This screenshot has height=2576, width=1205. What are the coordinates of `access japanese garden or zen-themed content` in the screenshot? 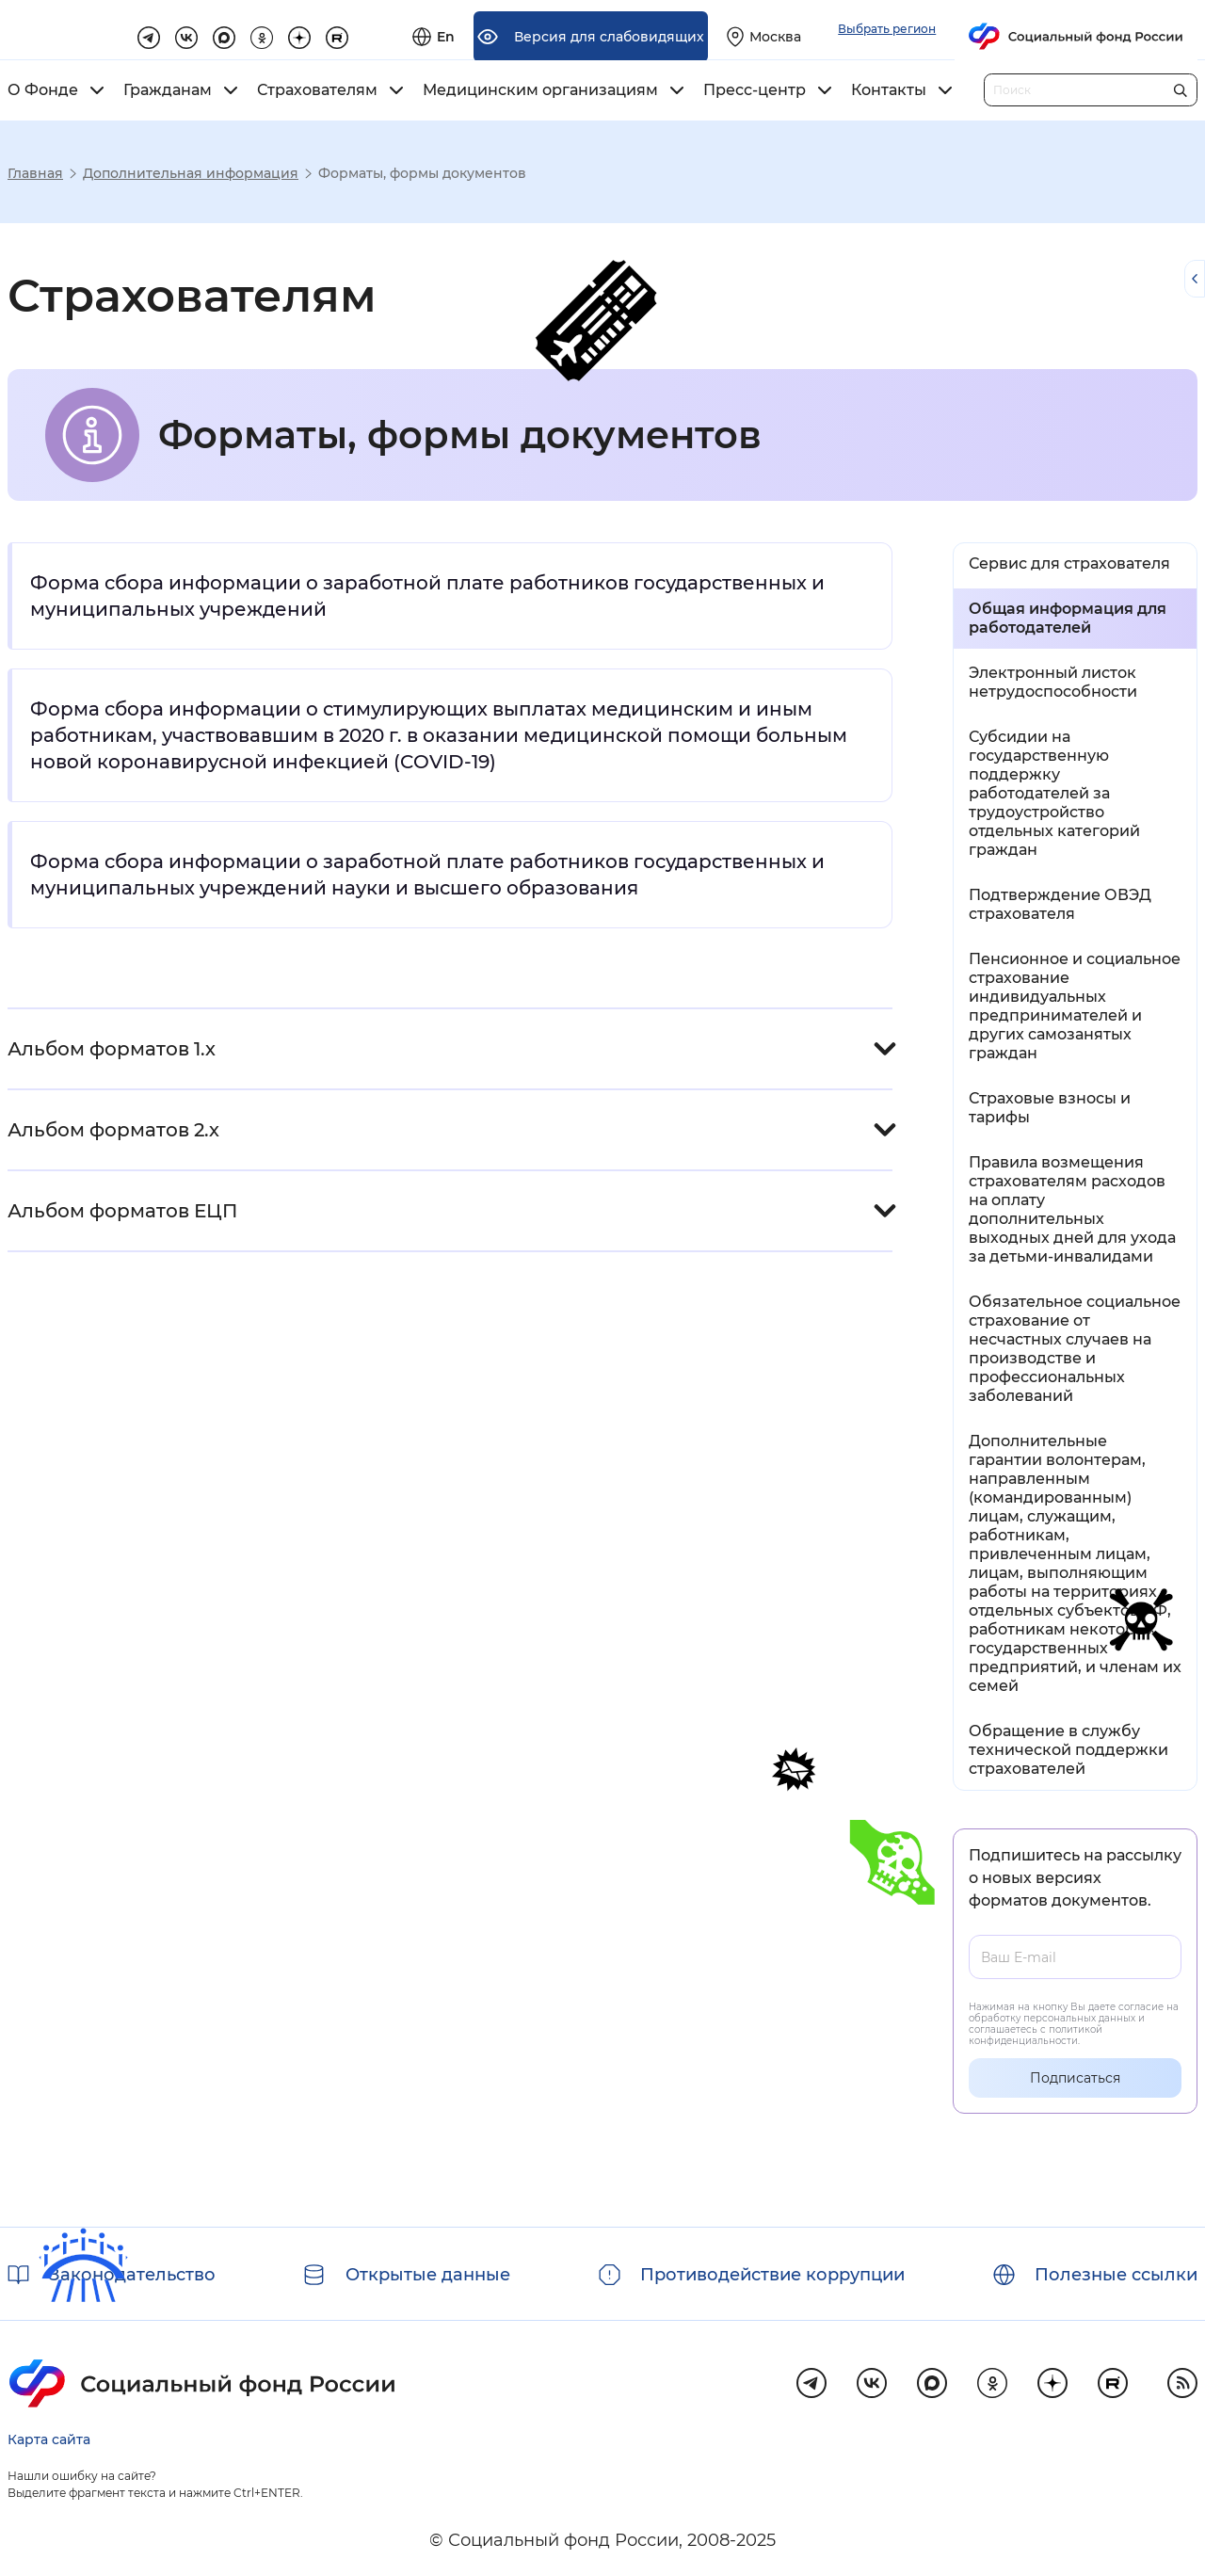 It's located at (83, 2257).